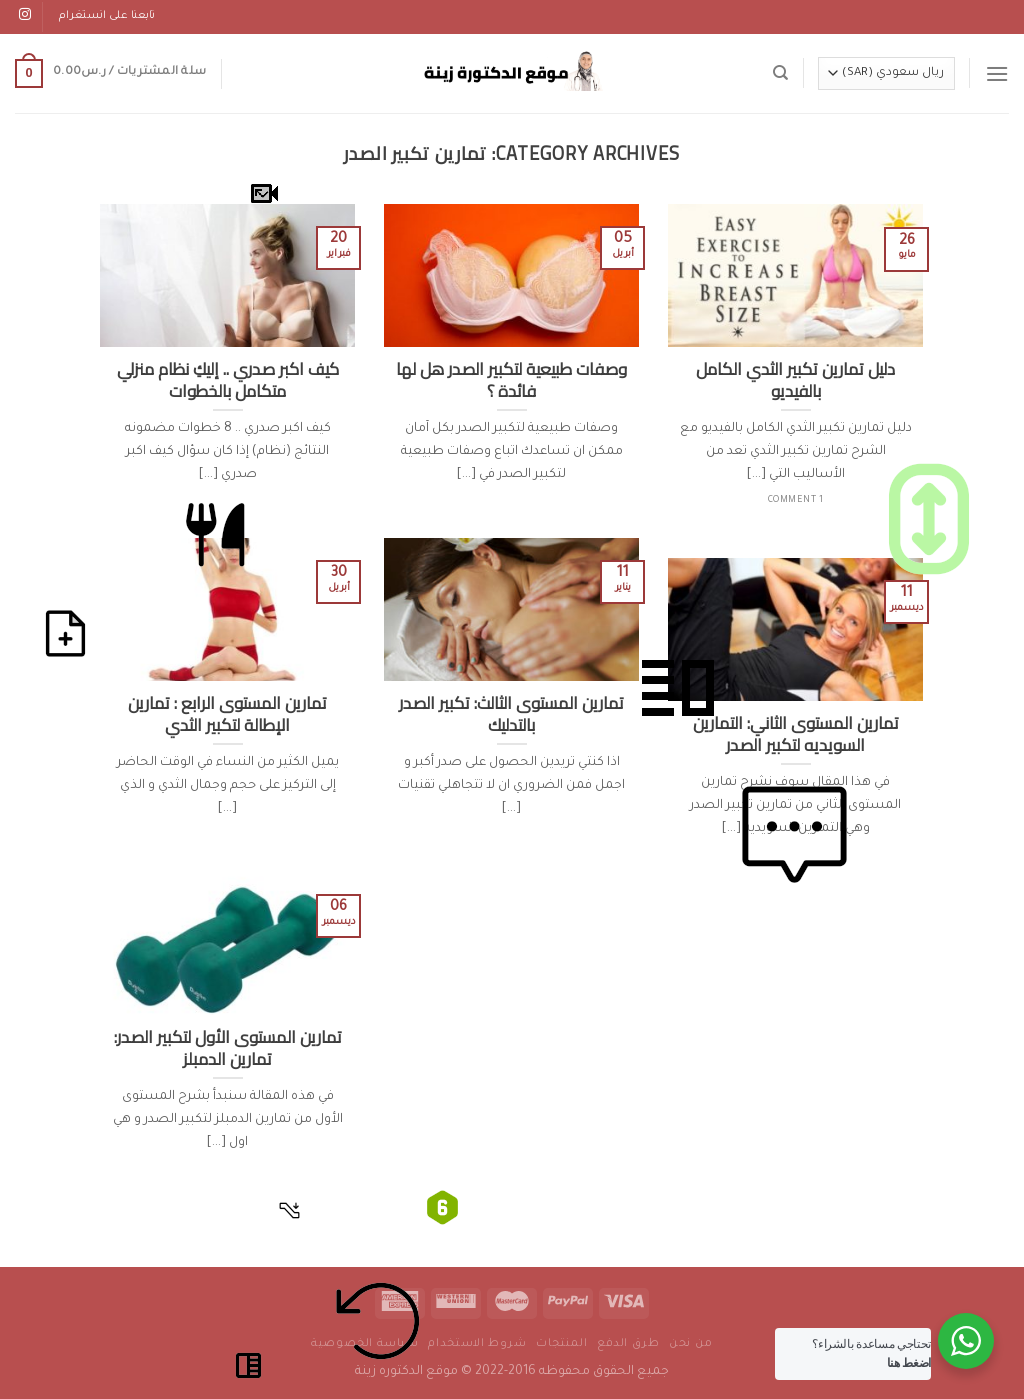  I want to click on create a new file, so click(65, 633).